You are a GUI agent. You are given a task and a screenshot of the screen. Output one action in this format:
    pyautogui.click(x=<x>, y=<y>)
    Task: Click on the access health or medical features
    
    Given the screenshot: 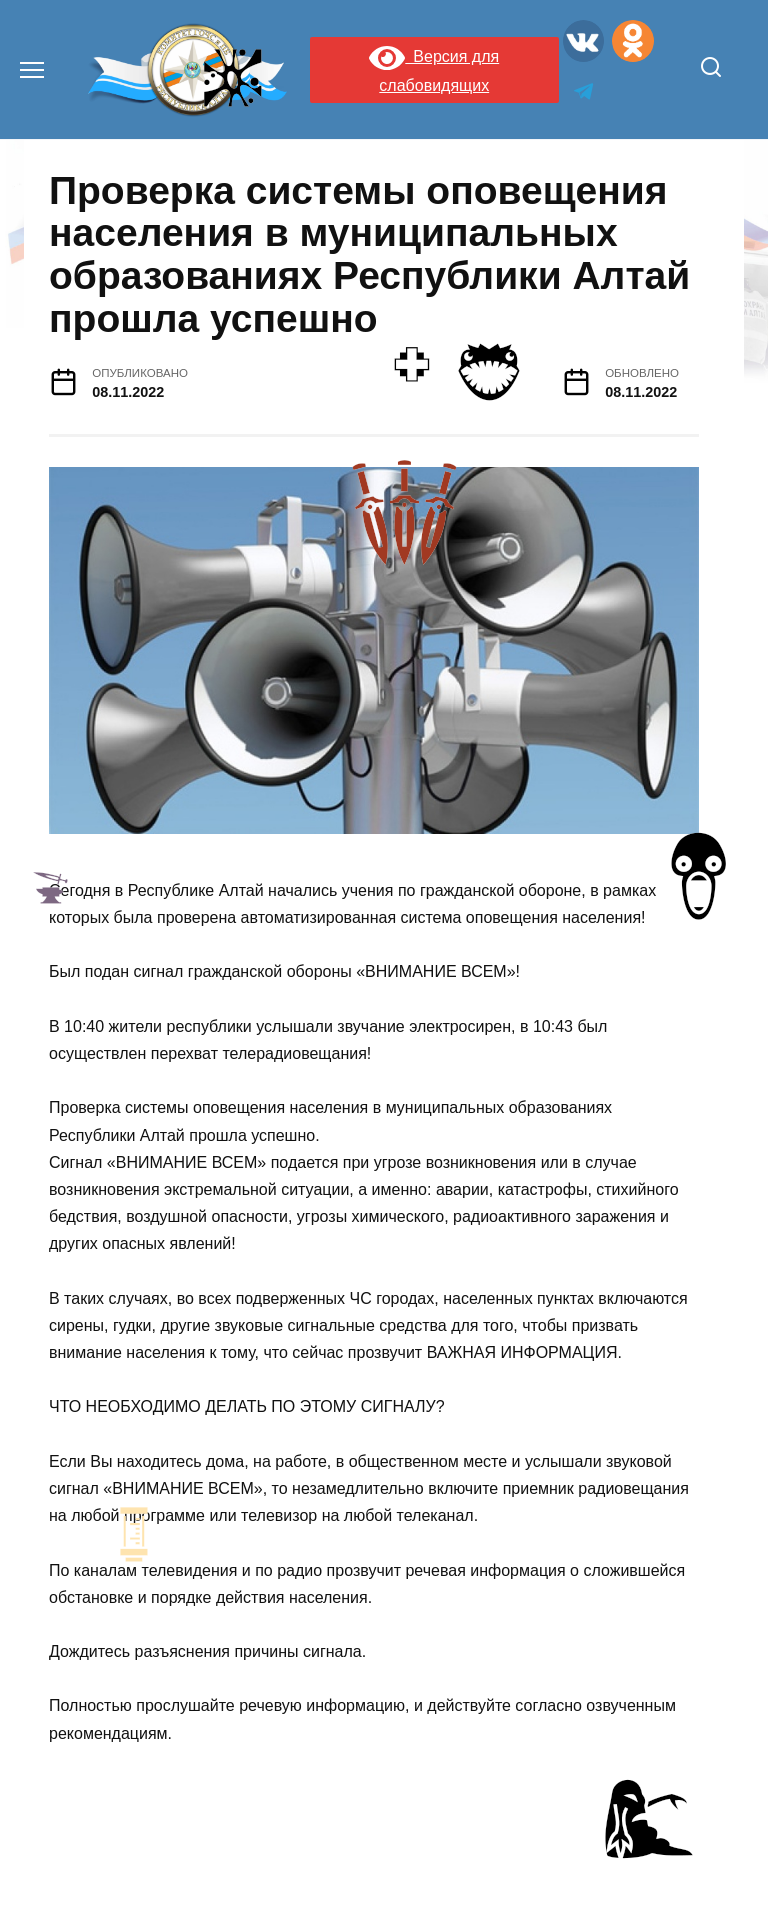 What is the action you would take?
    pyautogui.click(x=412, y=364)
    